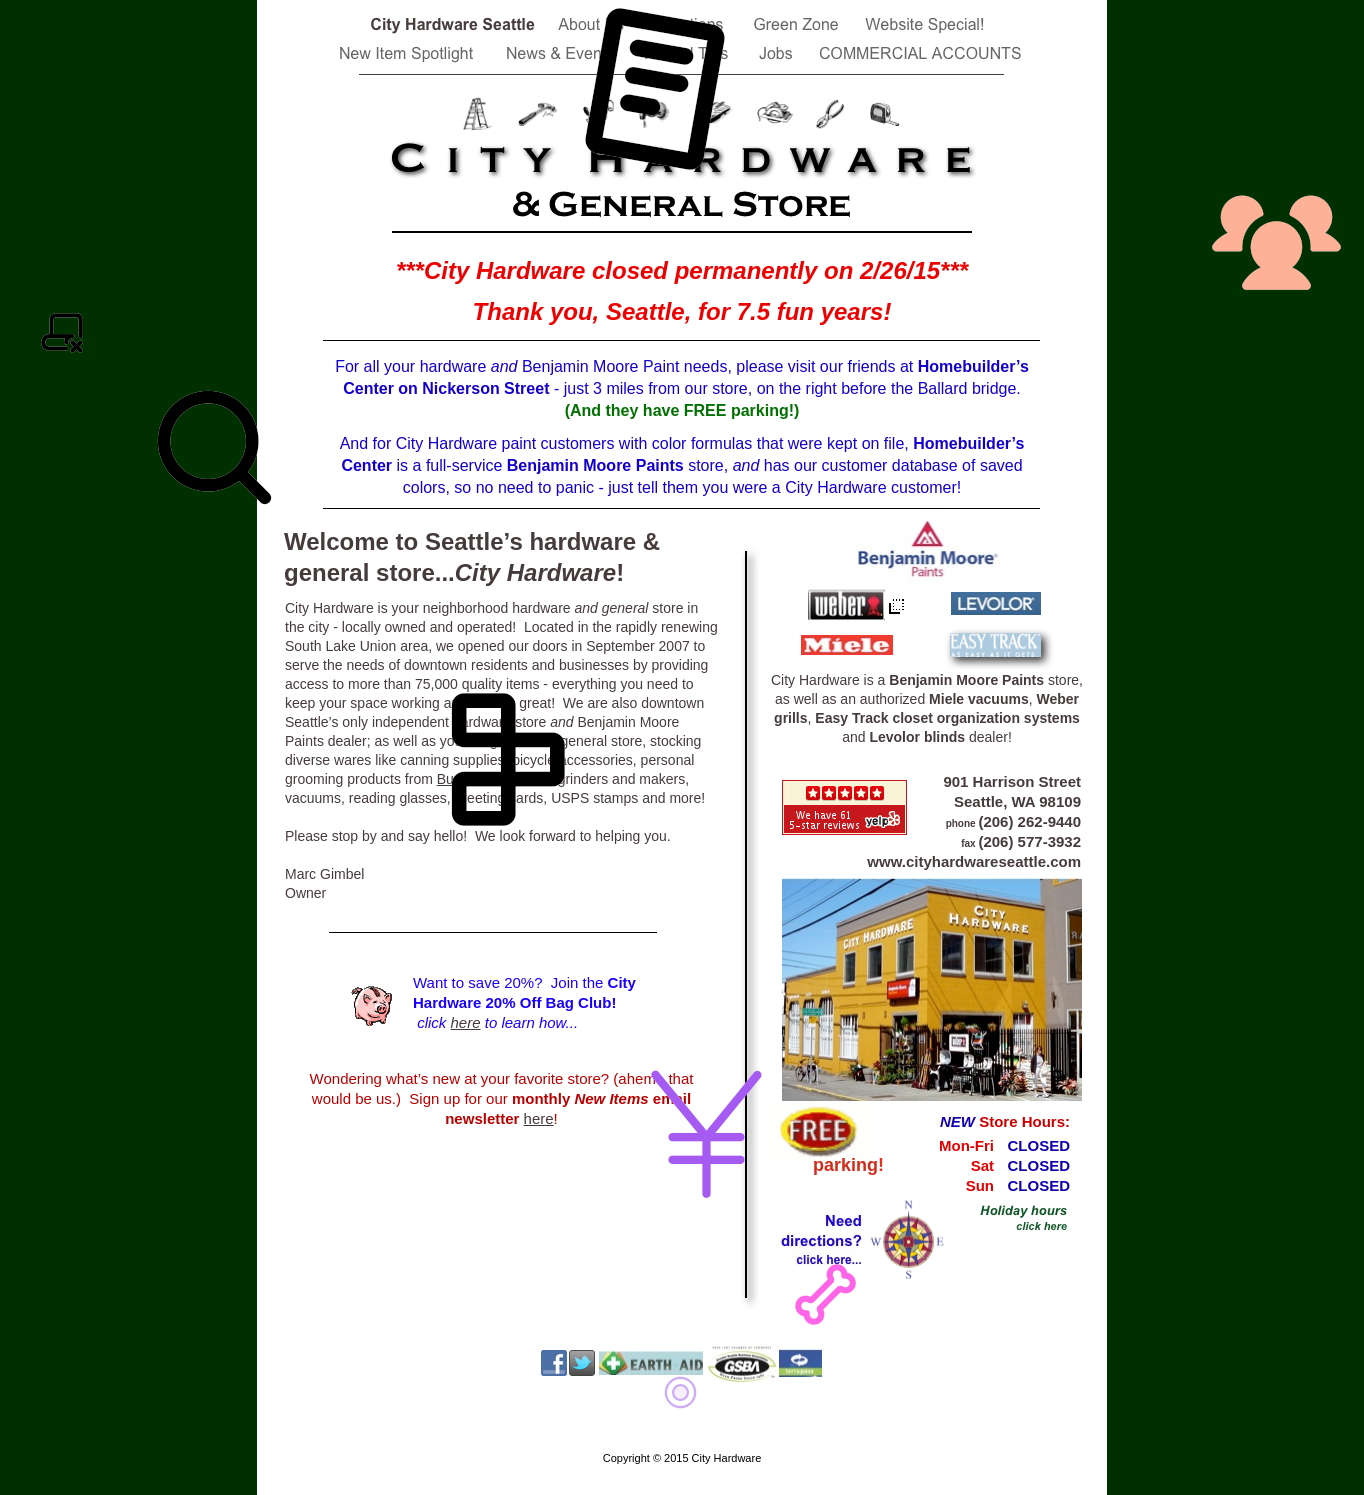 The width and height of the screenshot is (1364, 1495). I want to click on select a single option from a list, so click(680, 1392).